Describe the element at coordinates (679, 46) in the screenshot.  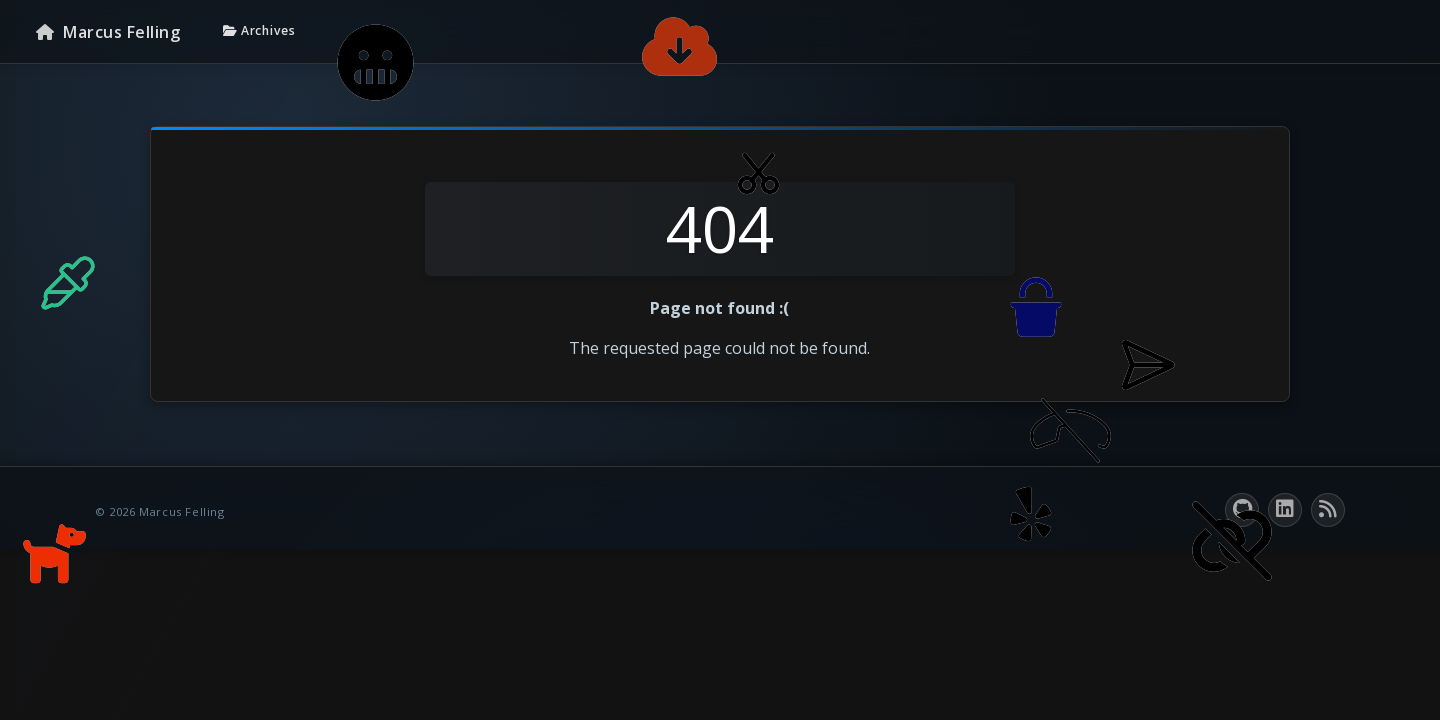
I see `download file from cloud storage` at that location.